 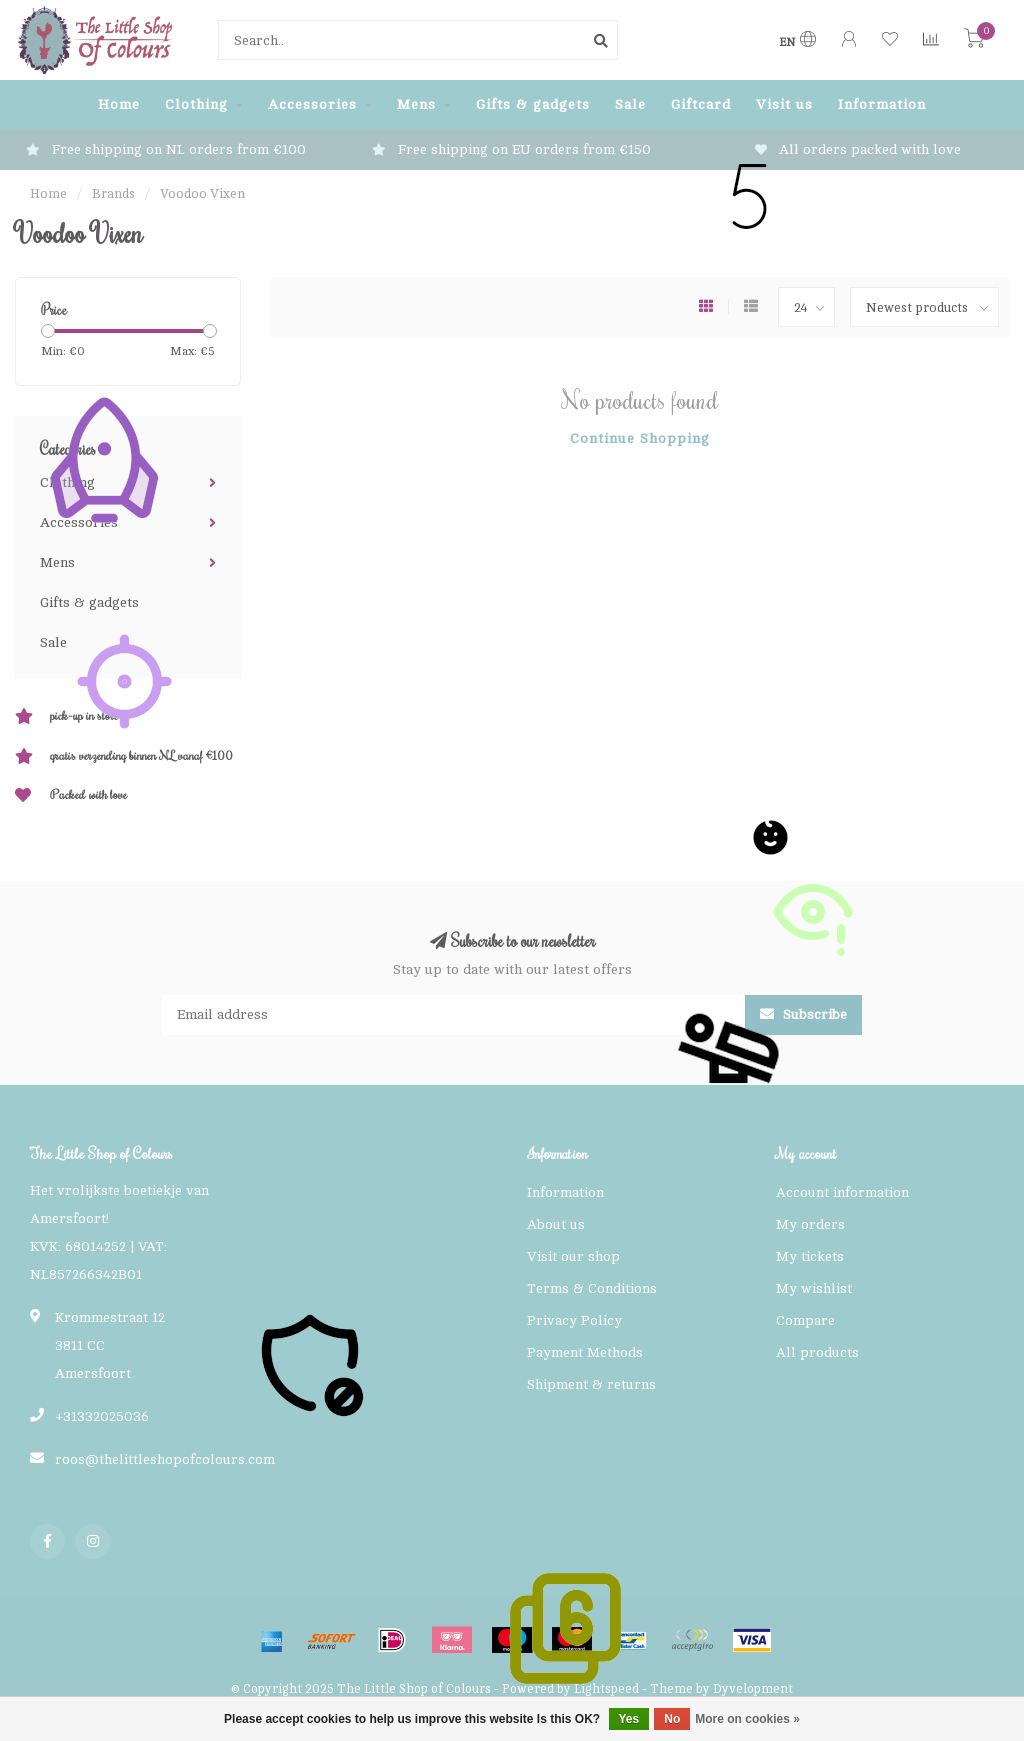 What do you see at coordinates (565, 1628) in the screenshot?
I see `view item 6 in a collection or stack` at bounding box center [565, 1628].